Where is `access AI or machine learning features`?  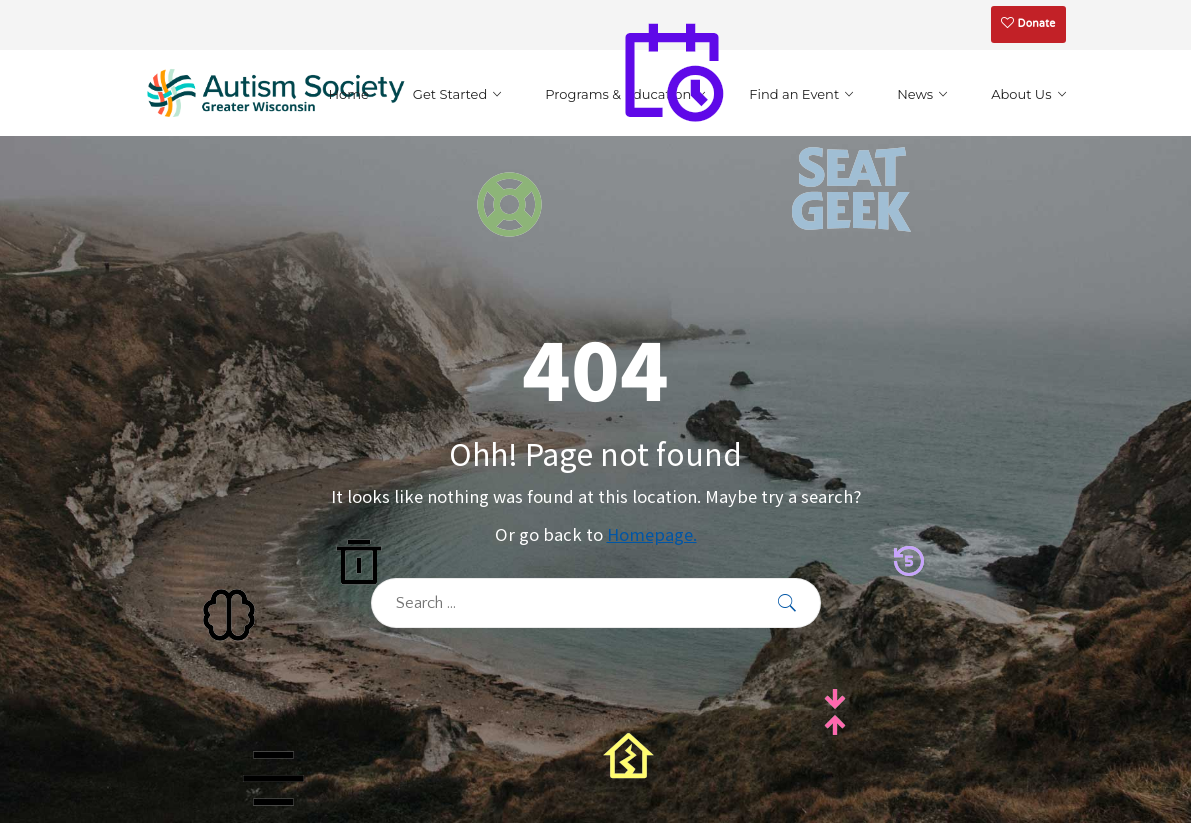 access AI or machine learning features is located at coordinates (229, 615).